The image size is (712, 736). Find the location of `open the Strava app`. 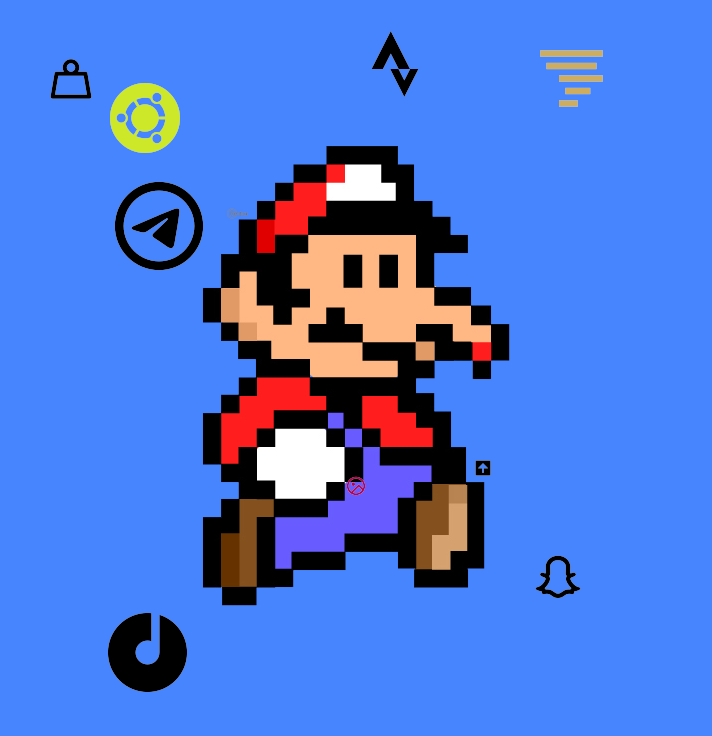

open the Strava app is located at coordinates (395, 64).